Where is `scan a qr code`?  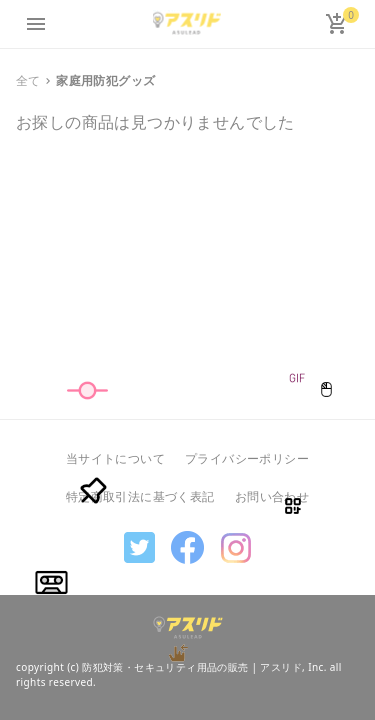 scan a qr code is located at coordinates (293, 506).